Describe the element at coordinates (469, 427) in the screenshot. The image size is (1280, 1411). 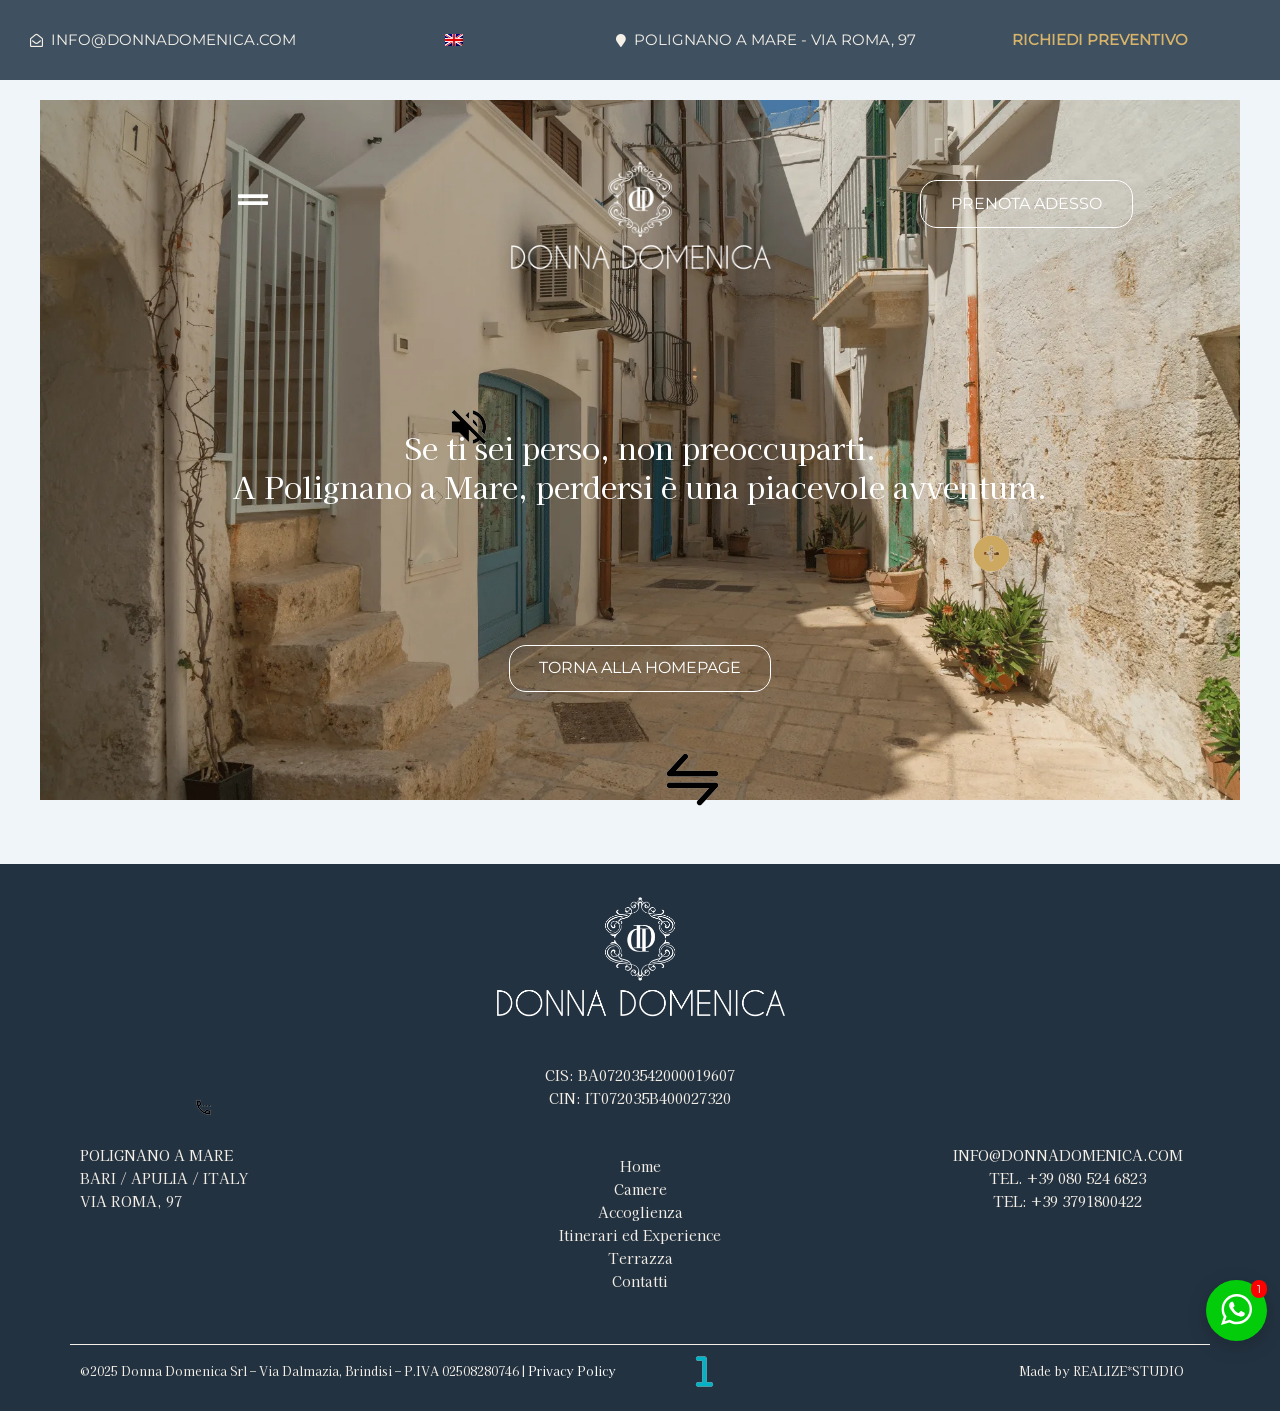
I see `mute audio or sound` at that location.